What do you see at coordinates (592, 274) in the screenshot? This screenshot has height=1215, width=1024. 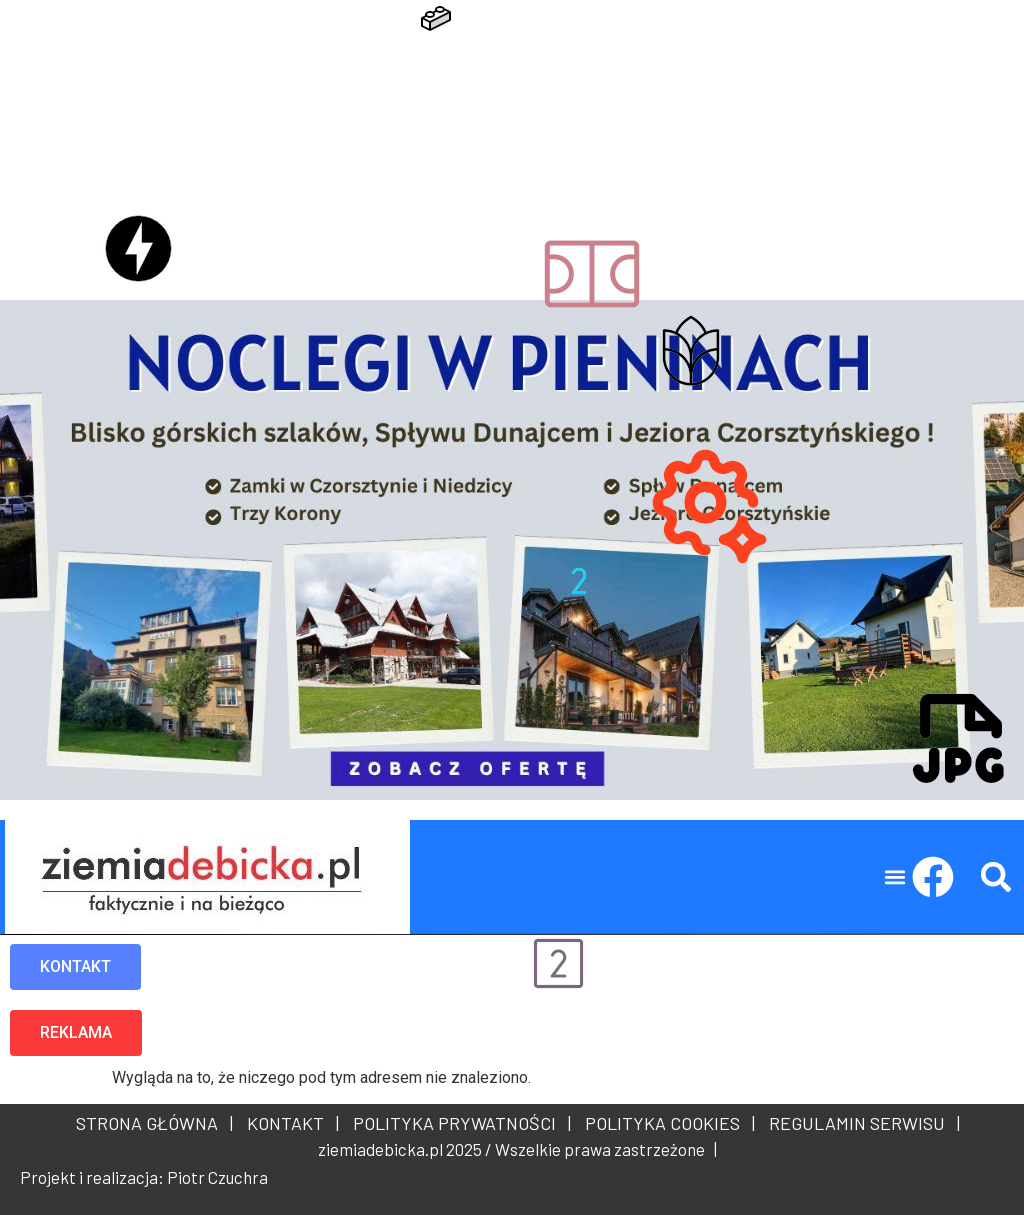 I see `view basketball court availability` at bounding box center [592, 274].